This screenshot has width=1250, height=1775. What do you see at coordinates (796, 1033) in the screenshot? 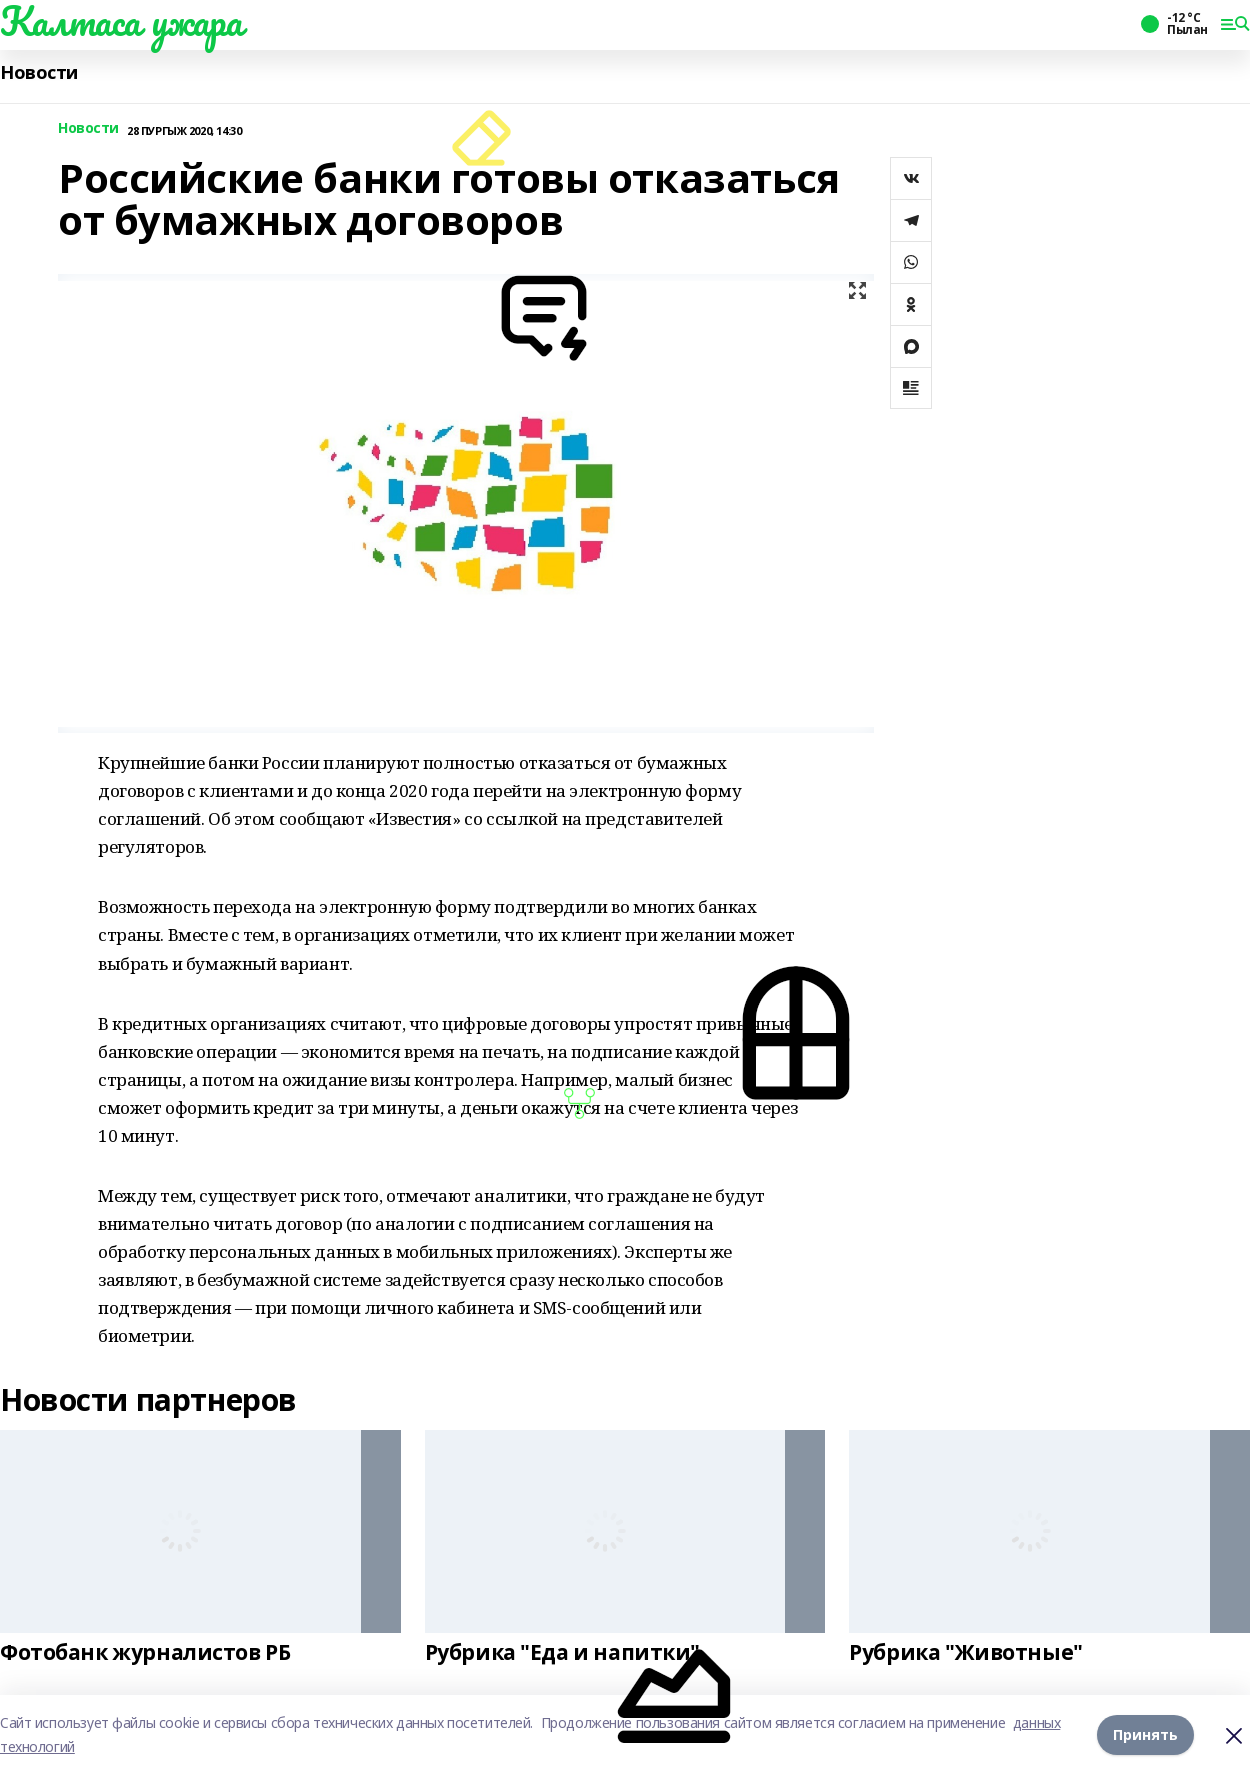
I see `open a new window` at bounding box center [796, 1033].